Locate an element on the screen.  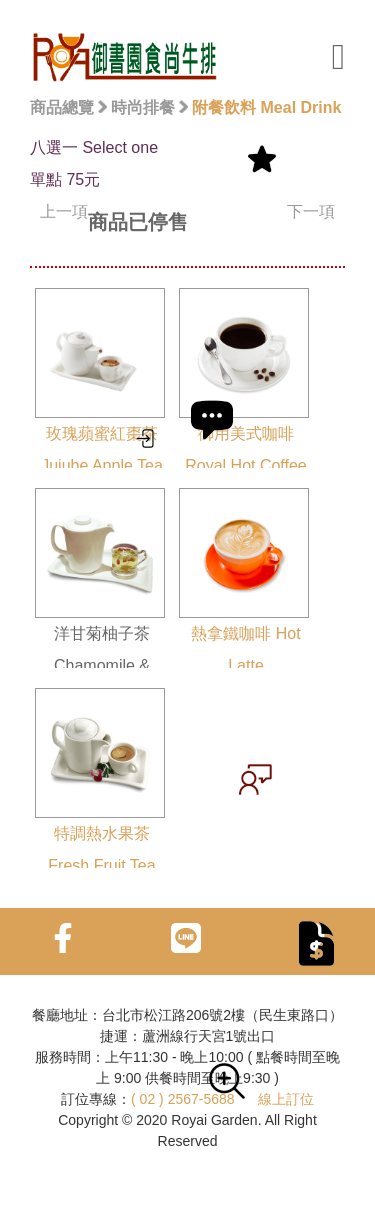
submit feedback or comments is located at coordinates (256, 779).